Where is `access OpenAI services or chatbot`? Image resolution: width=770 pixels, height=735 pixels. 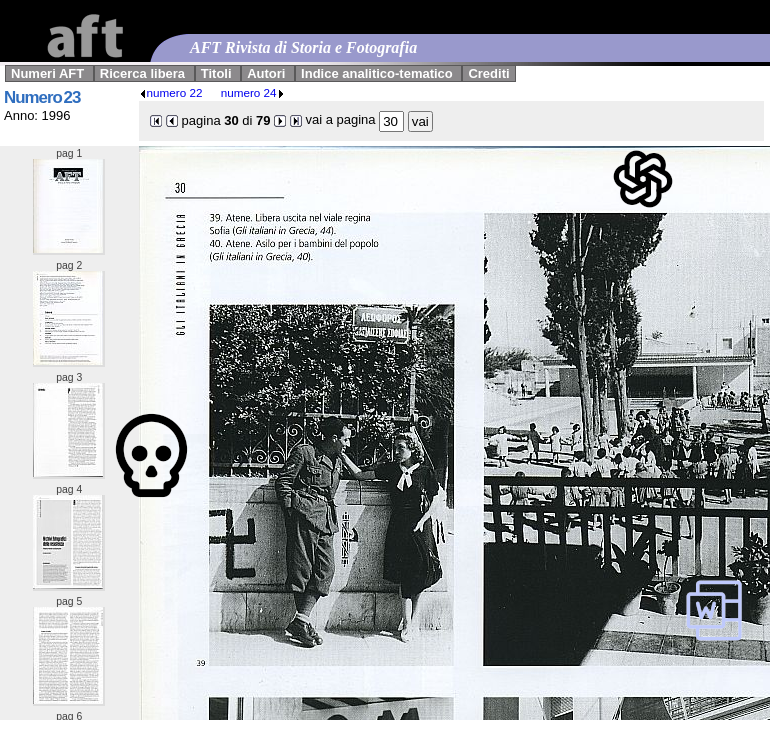
access OpenAI services or chatbot is located at coordinates (643, 179).